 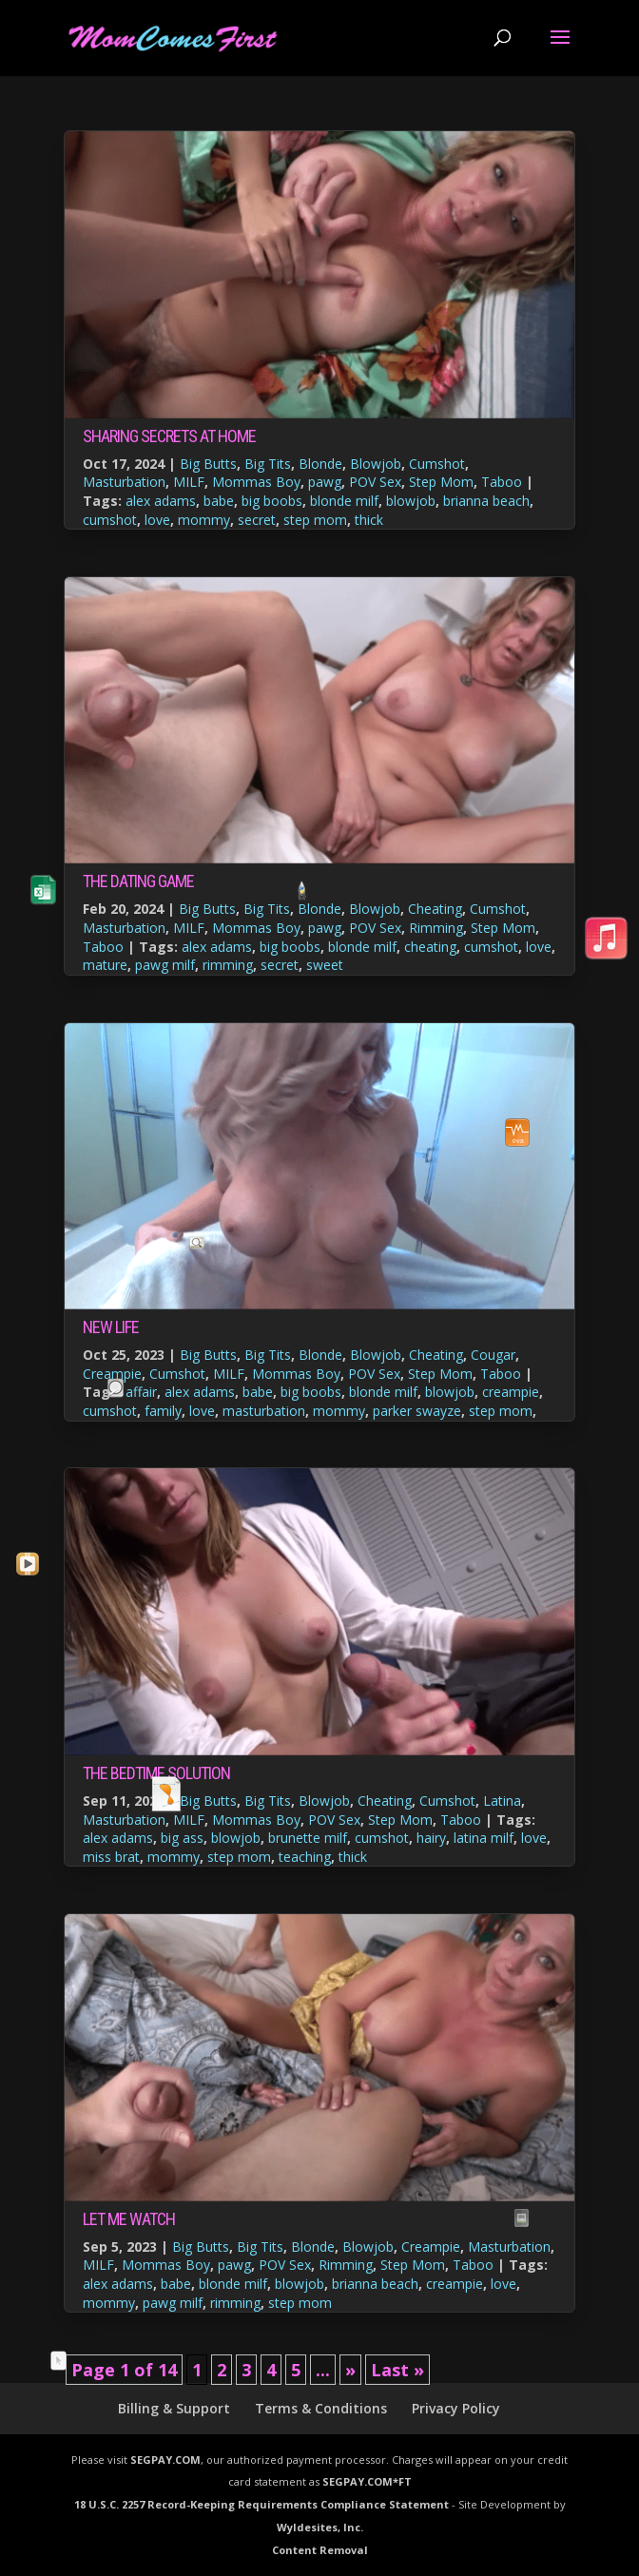 I want to click on open the photo viewer application, so click(x=197, y=1243).